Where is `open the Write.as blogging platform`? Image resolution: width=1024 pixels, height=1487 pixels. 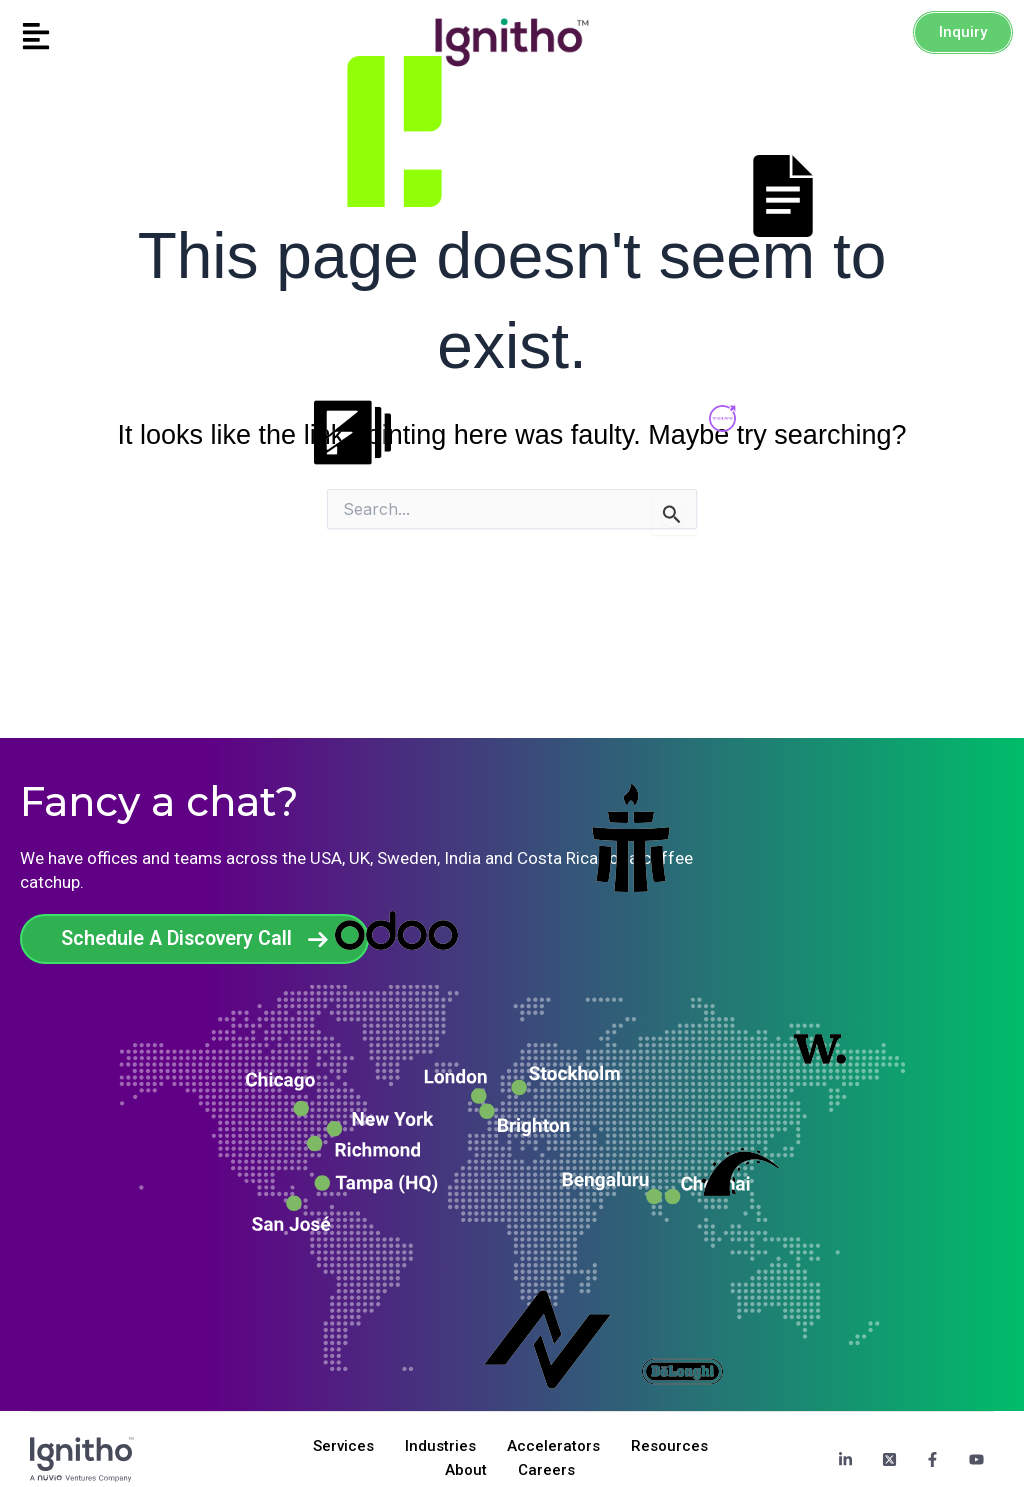
open the Write.as blogging platform is located at coordinates (820, 1049).